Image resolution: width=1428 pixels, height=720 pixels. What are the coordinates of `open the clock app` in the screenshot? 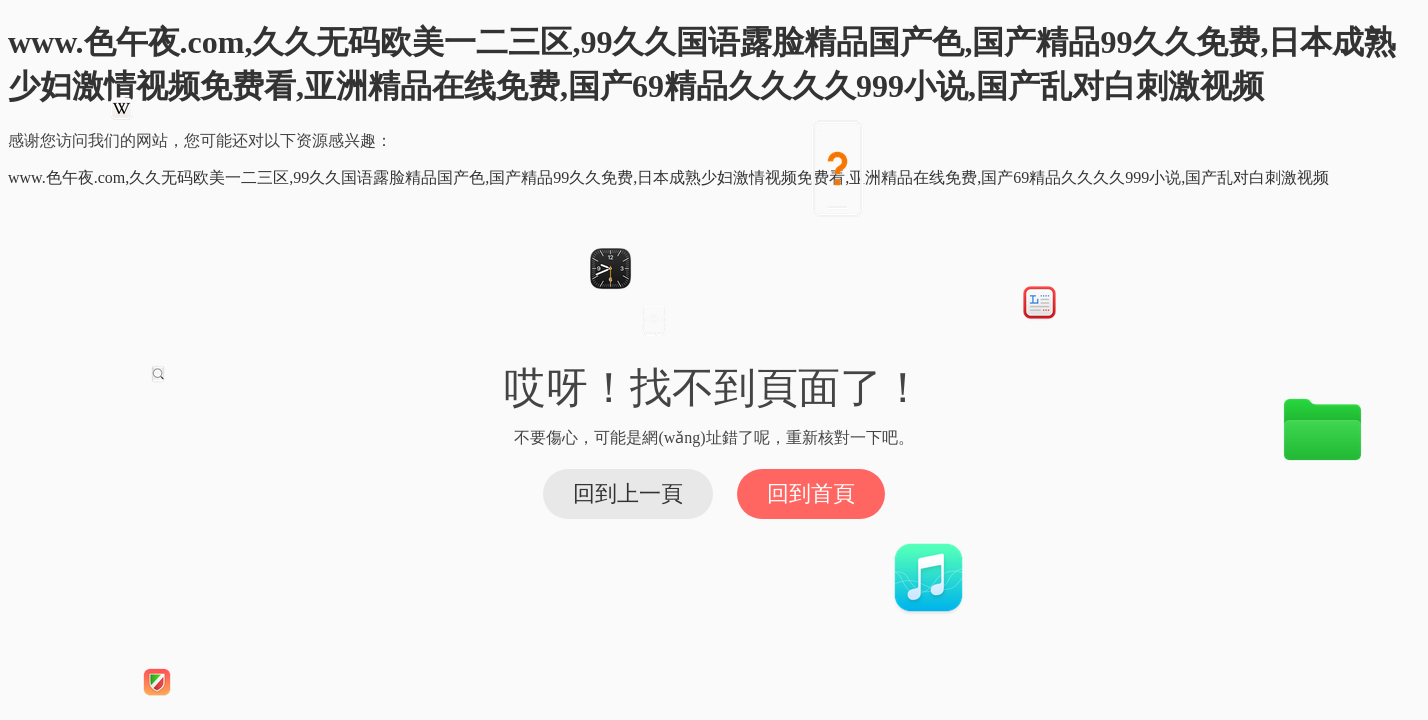 It's located at (610, 268).